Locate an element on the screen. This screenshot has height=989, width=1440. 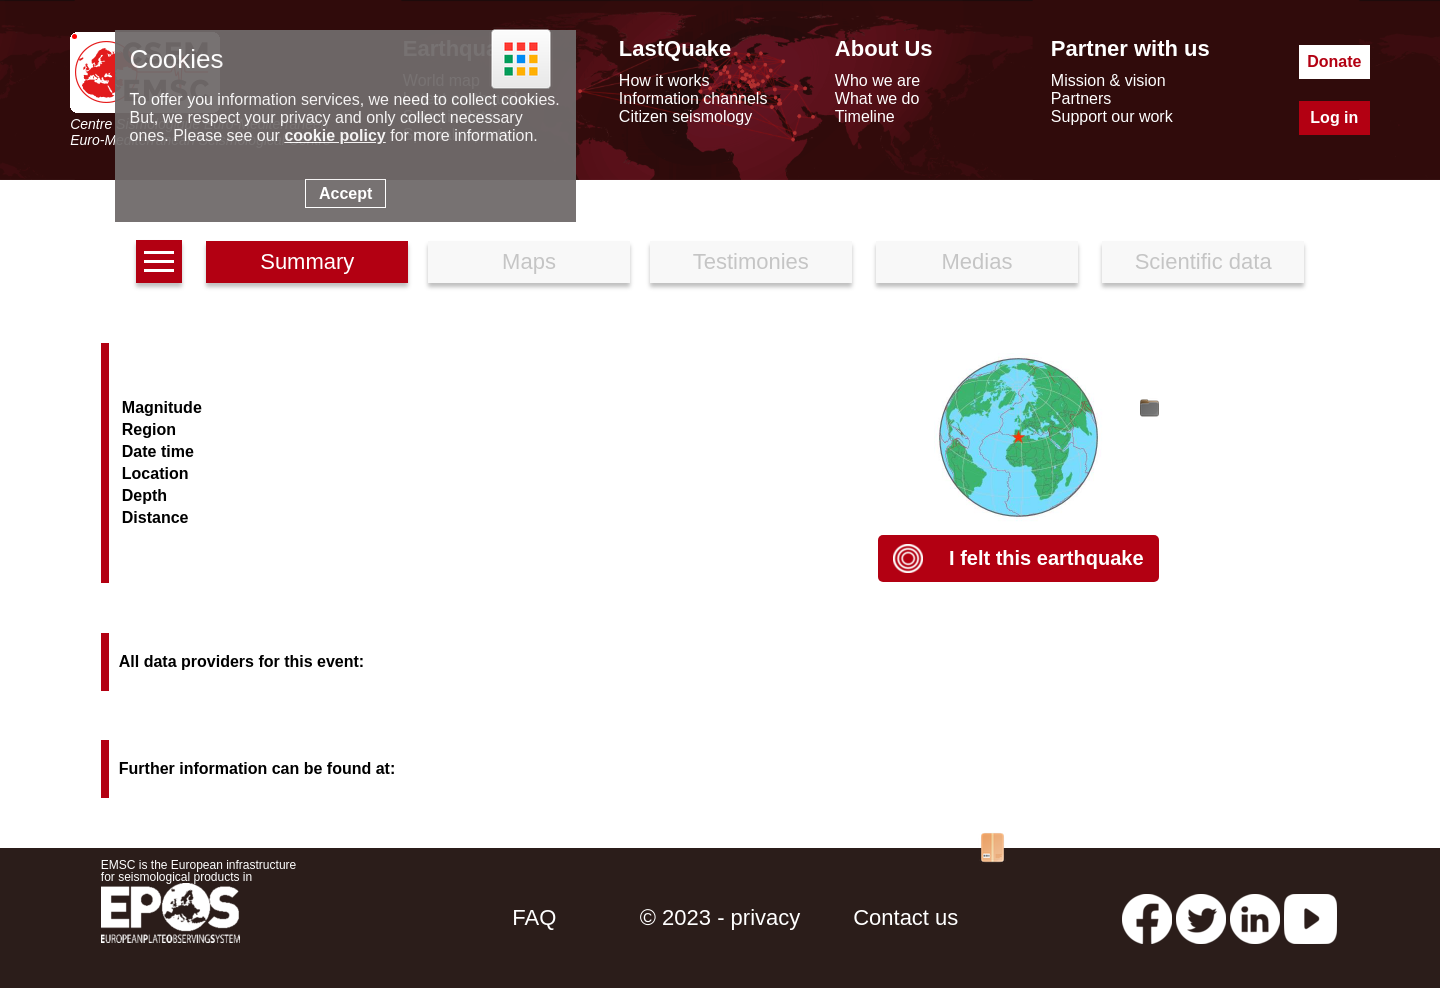
compressed or archived file type indicator is located at coordinates (992, 847).